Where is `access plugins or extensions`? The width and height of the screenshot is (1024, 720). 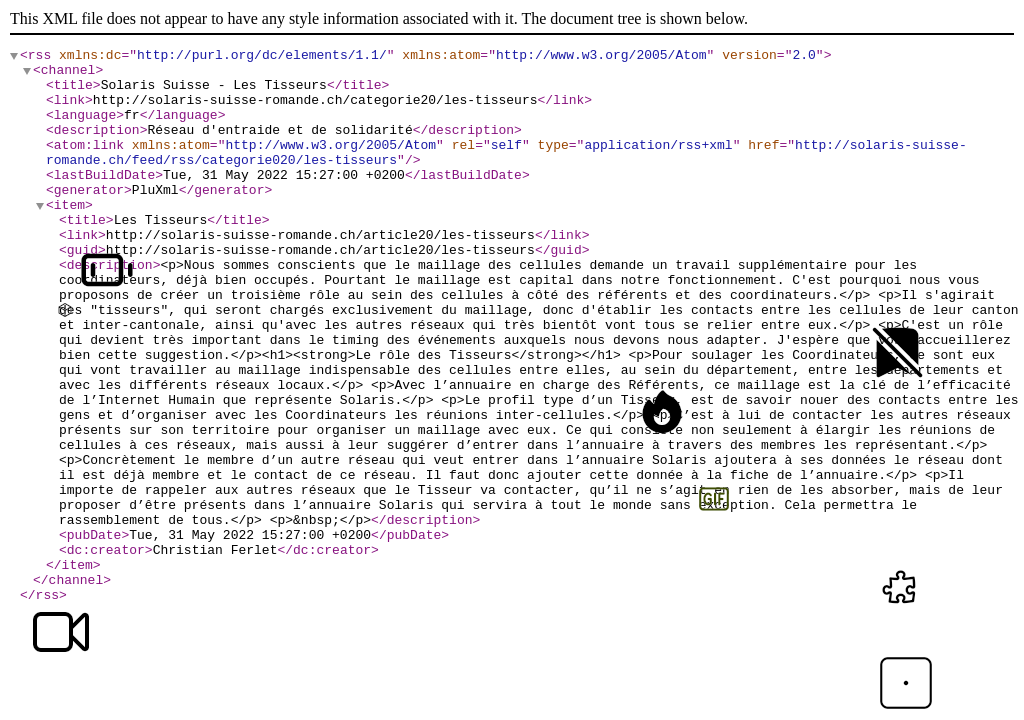 access plugins or extensions is located at coordinates (899, 587).